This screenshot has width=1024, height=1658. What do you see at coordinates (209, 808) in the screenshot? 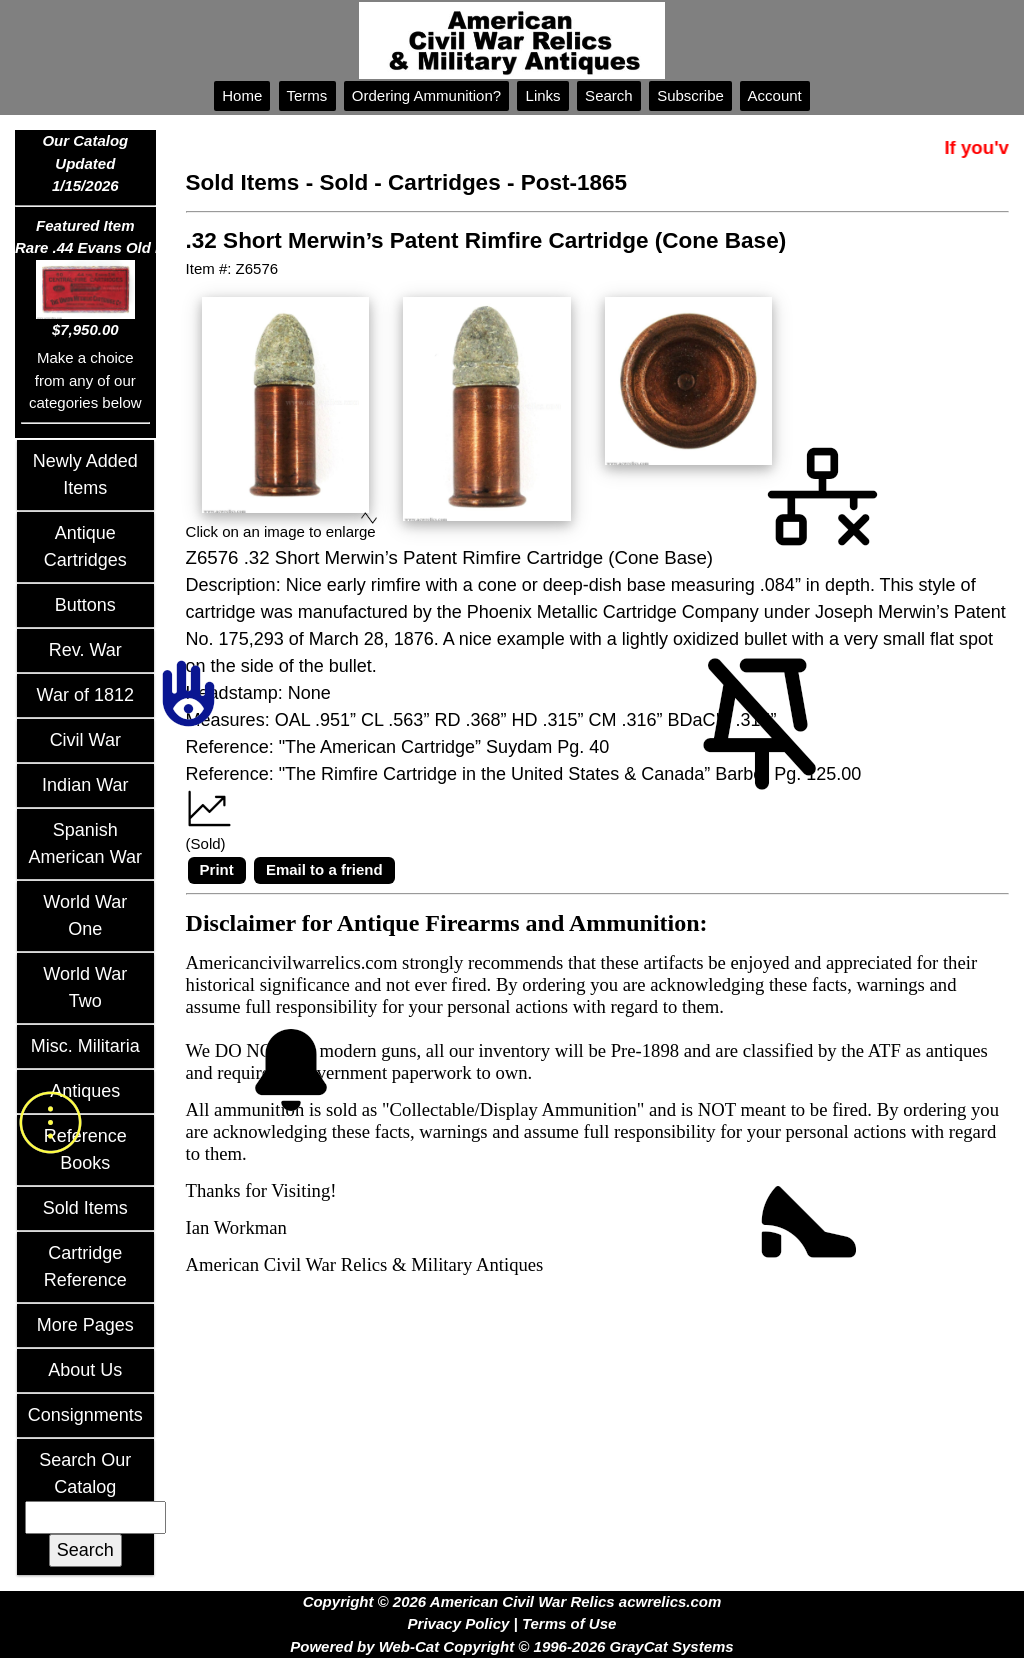
I see `view analytics or performance trends` at bounding box center [209, 808].